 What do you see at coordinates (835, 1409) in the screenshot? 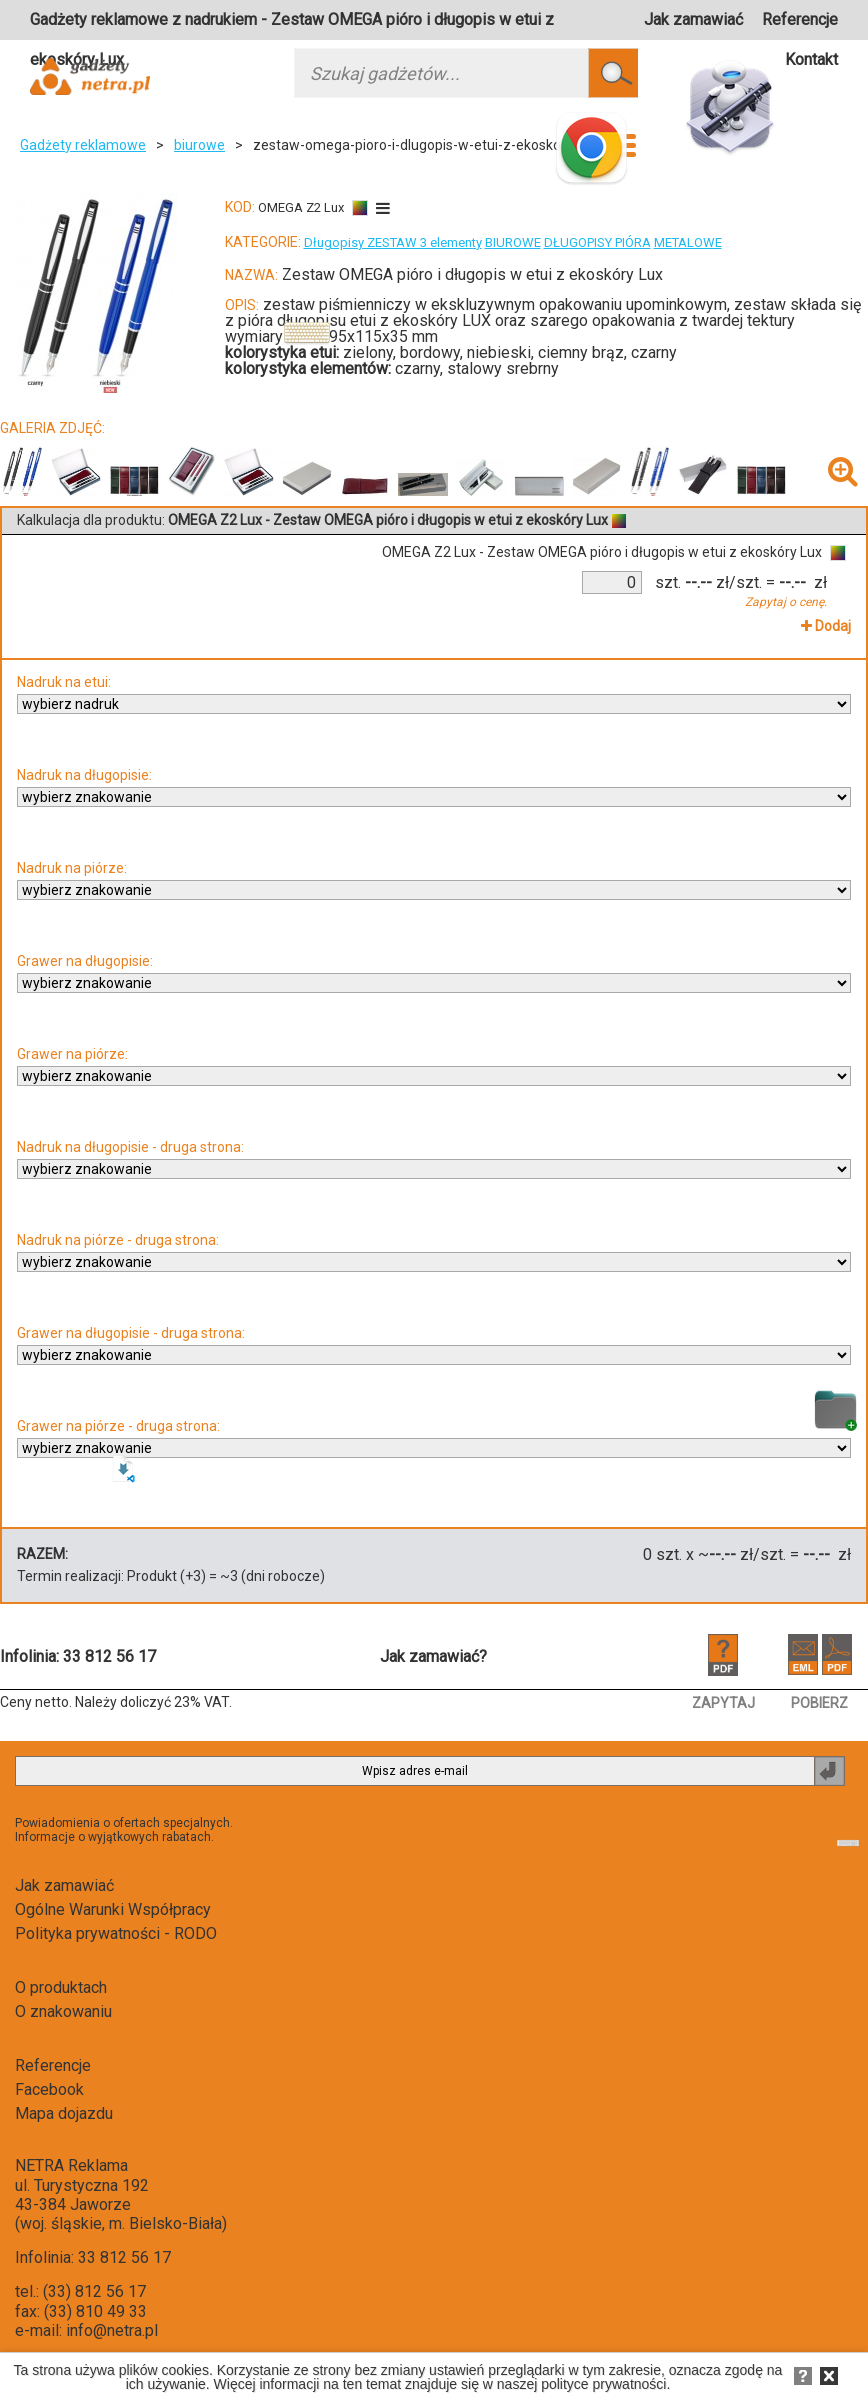
I see `create a new folder` at bounding box center [835, 1409].